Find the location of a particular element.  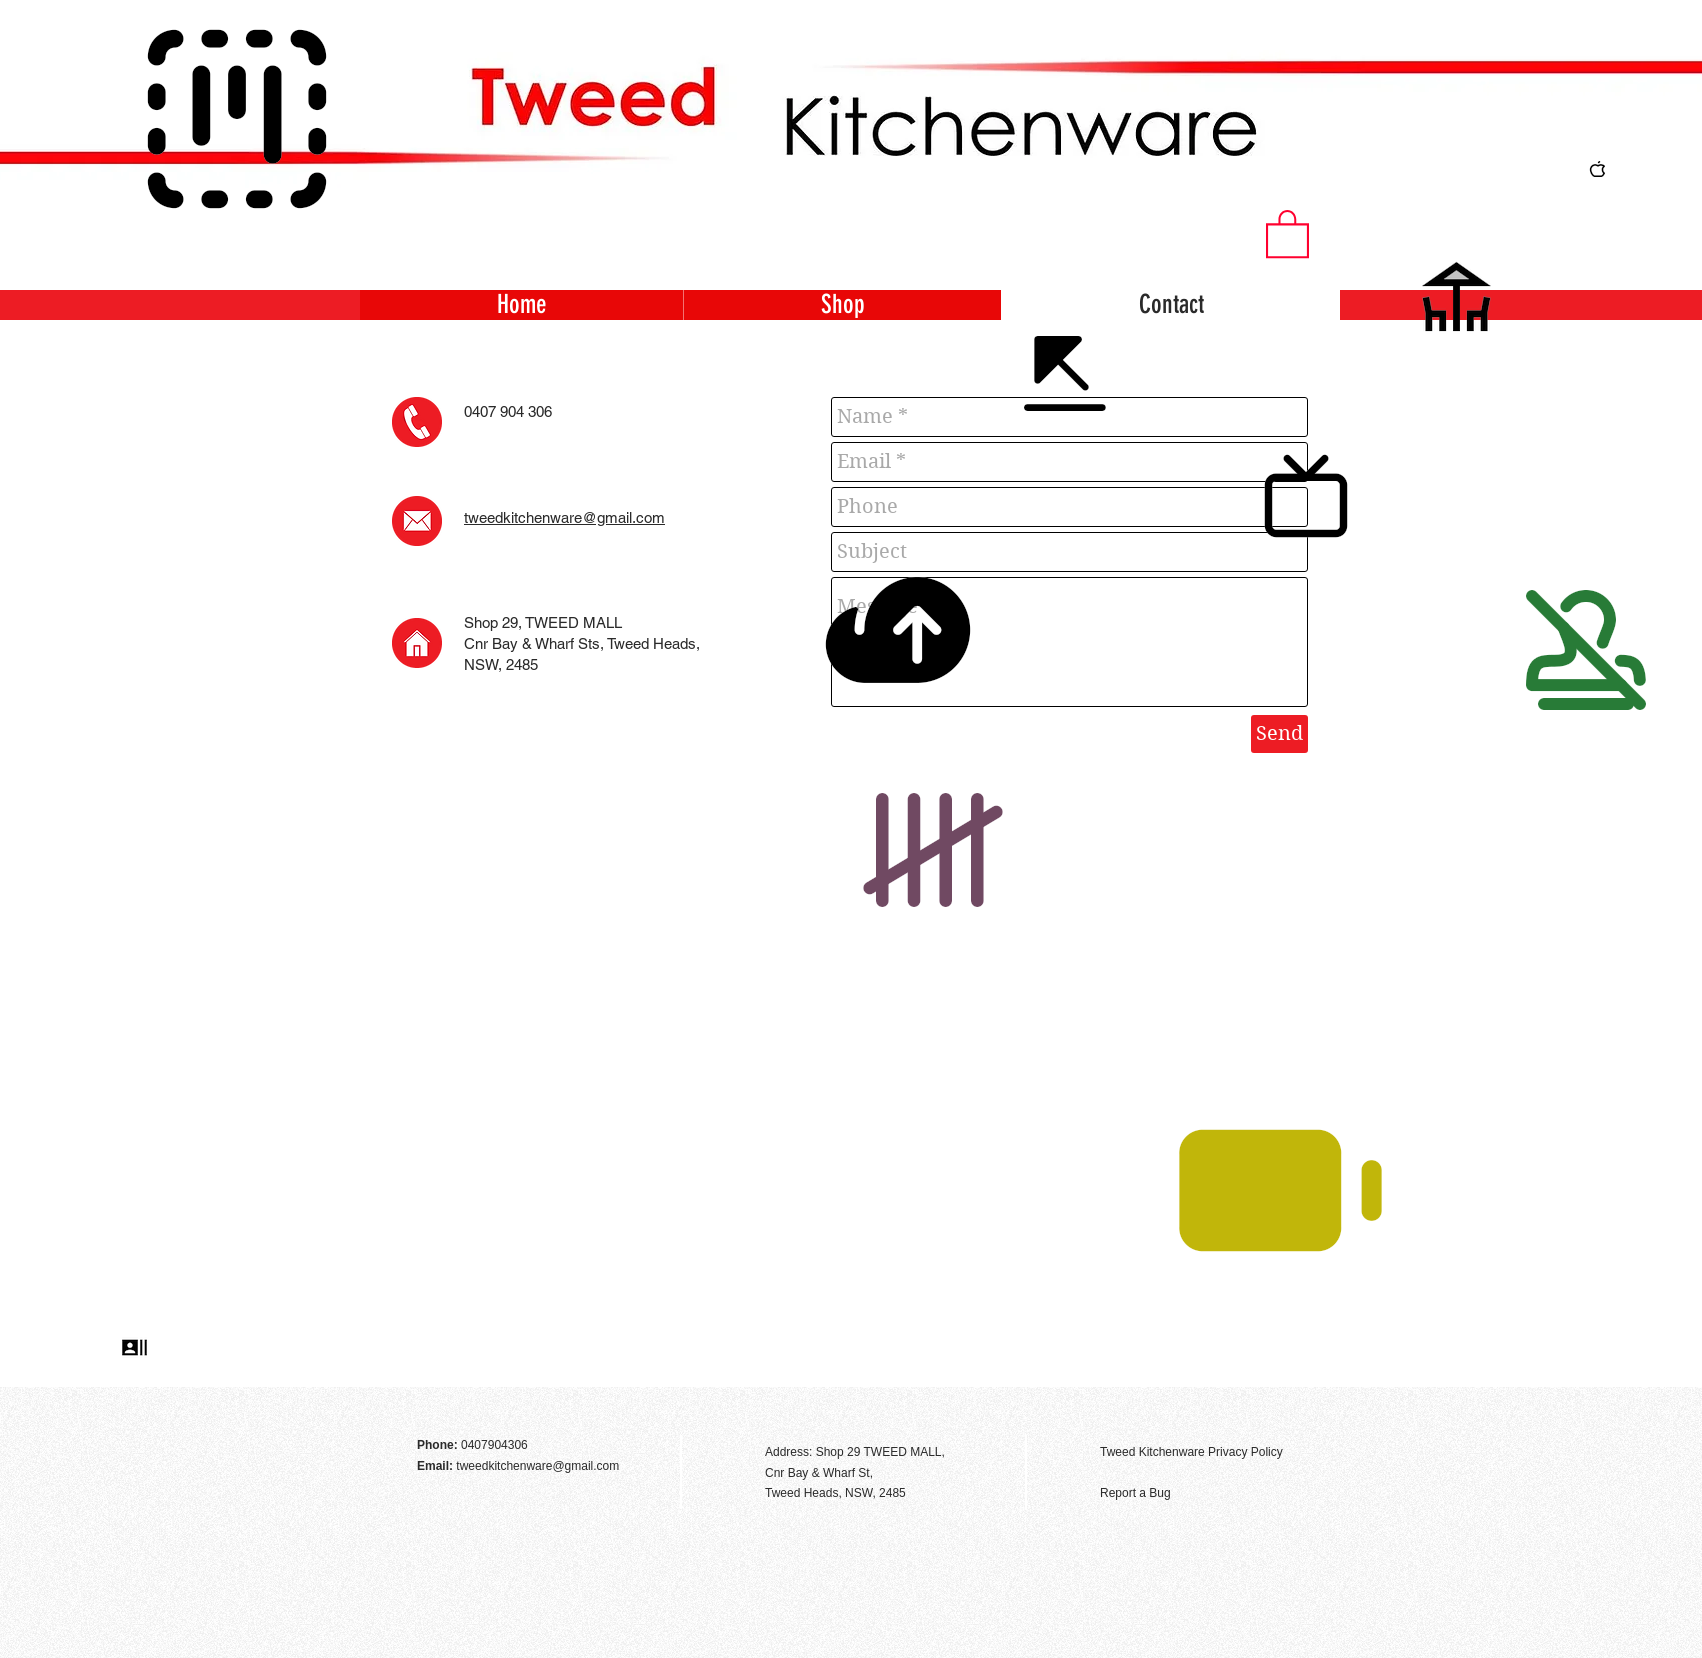

view recently contacted people is located at coordinates (134, 1347).